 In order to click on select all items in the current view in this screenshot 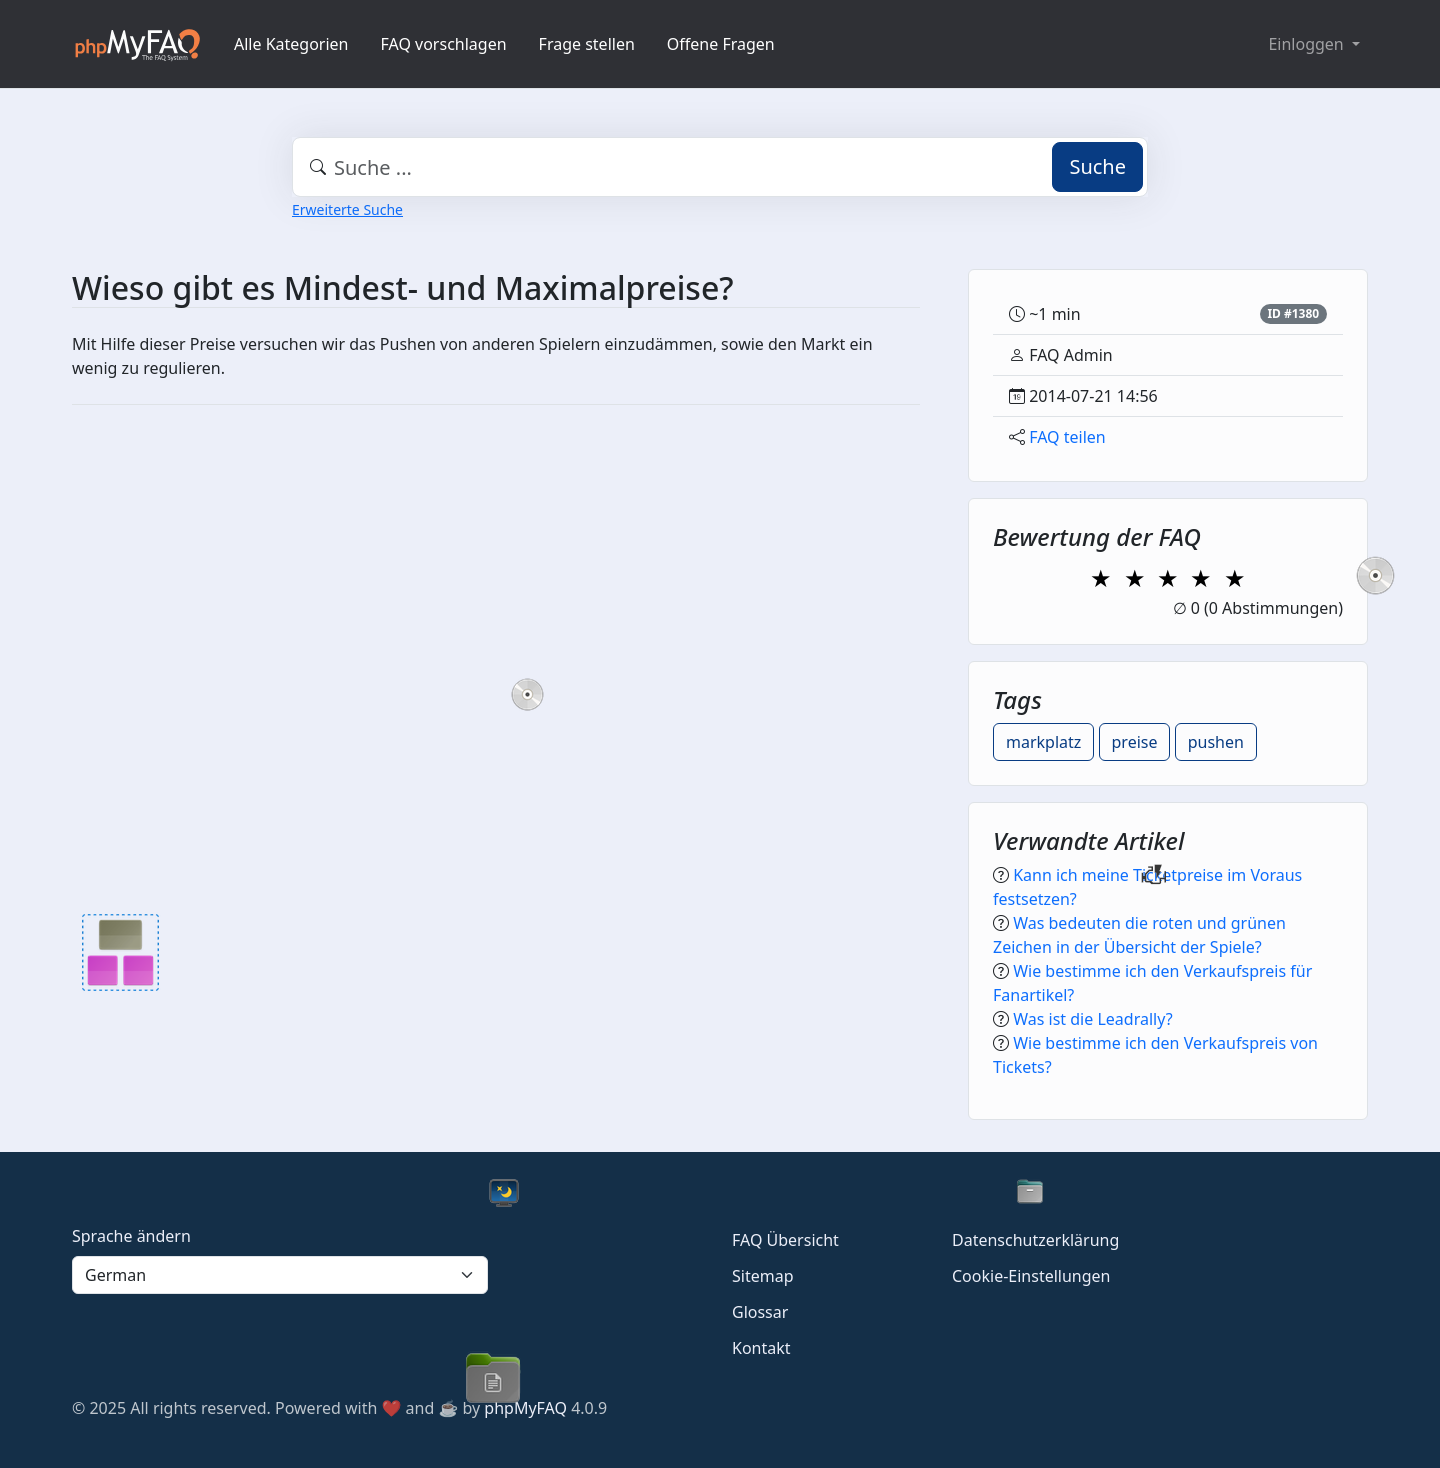, I will do `click(120, 952)`.